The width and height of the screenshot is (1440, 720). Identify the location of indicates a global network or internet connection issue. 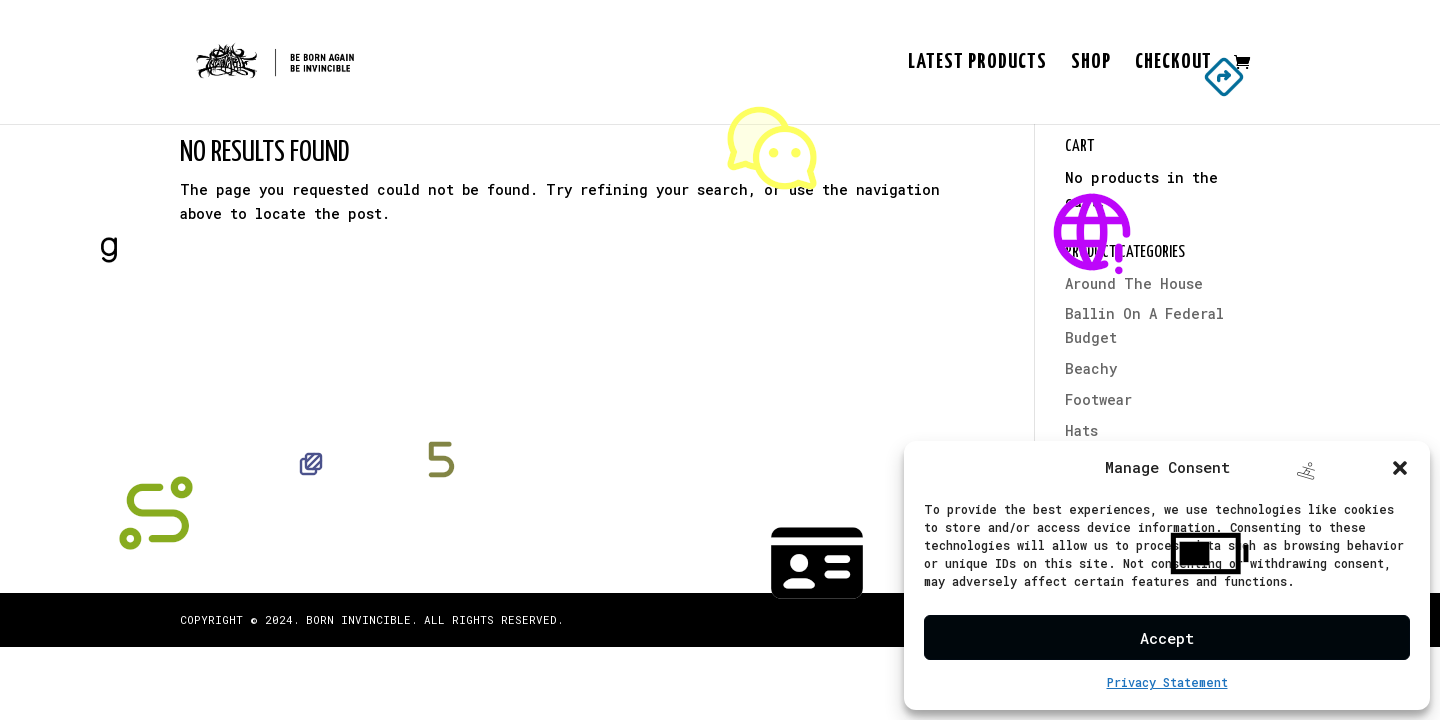
(1092, 232).